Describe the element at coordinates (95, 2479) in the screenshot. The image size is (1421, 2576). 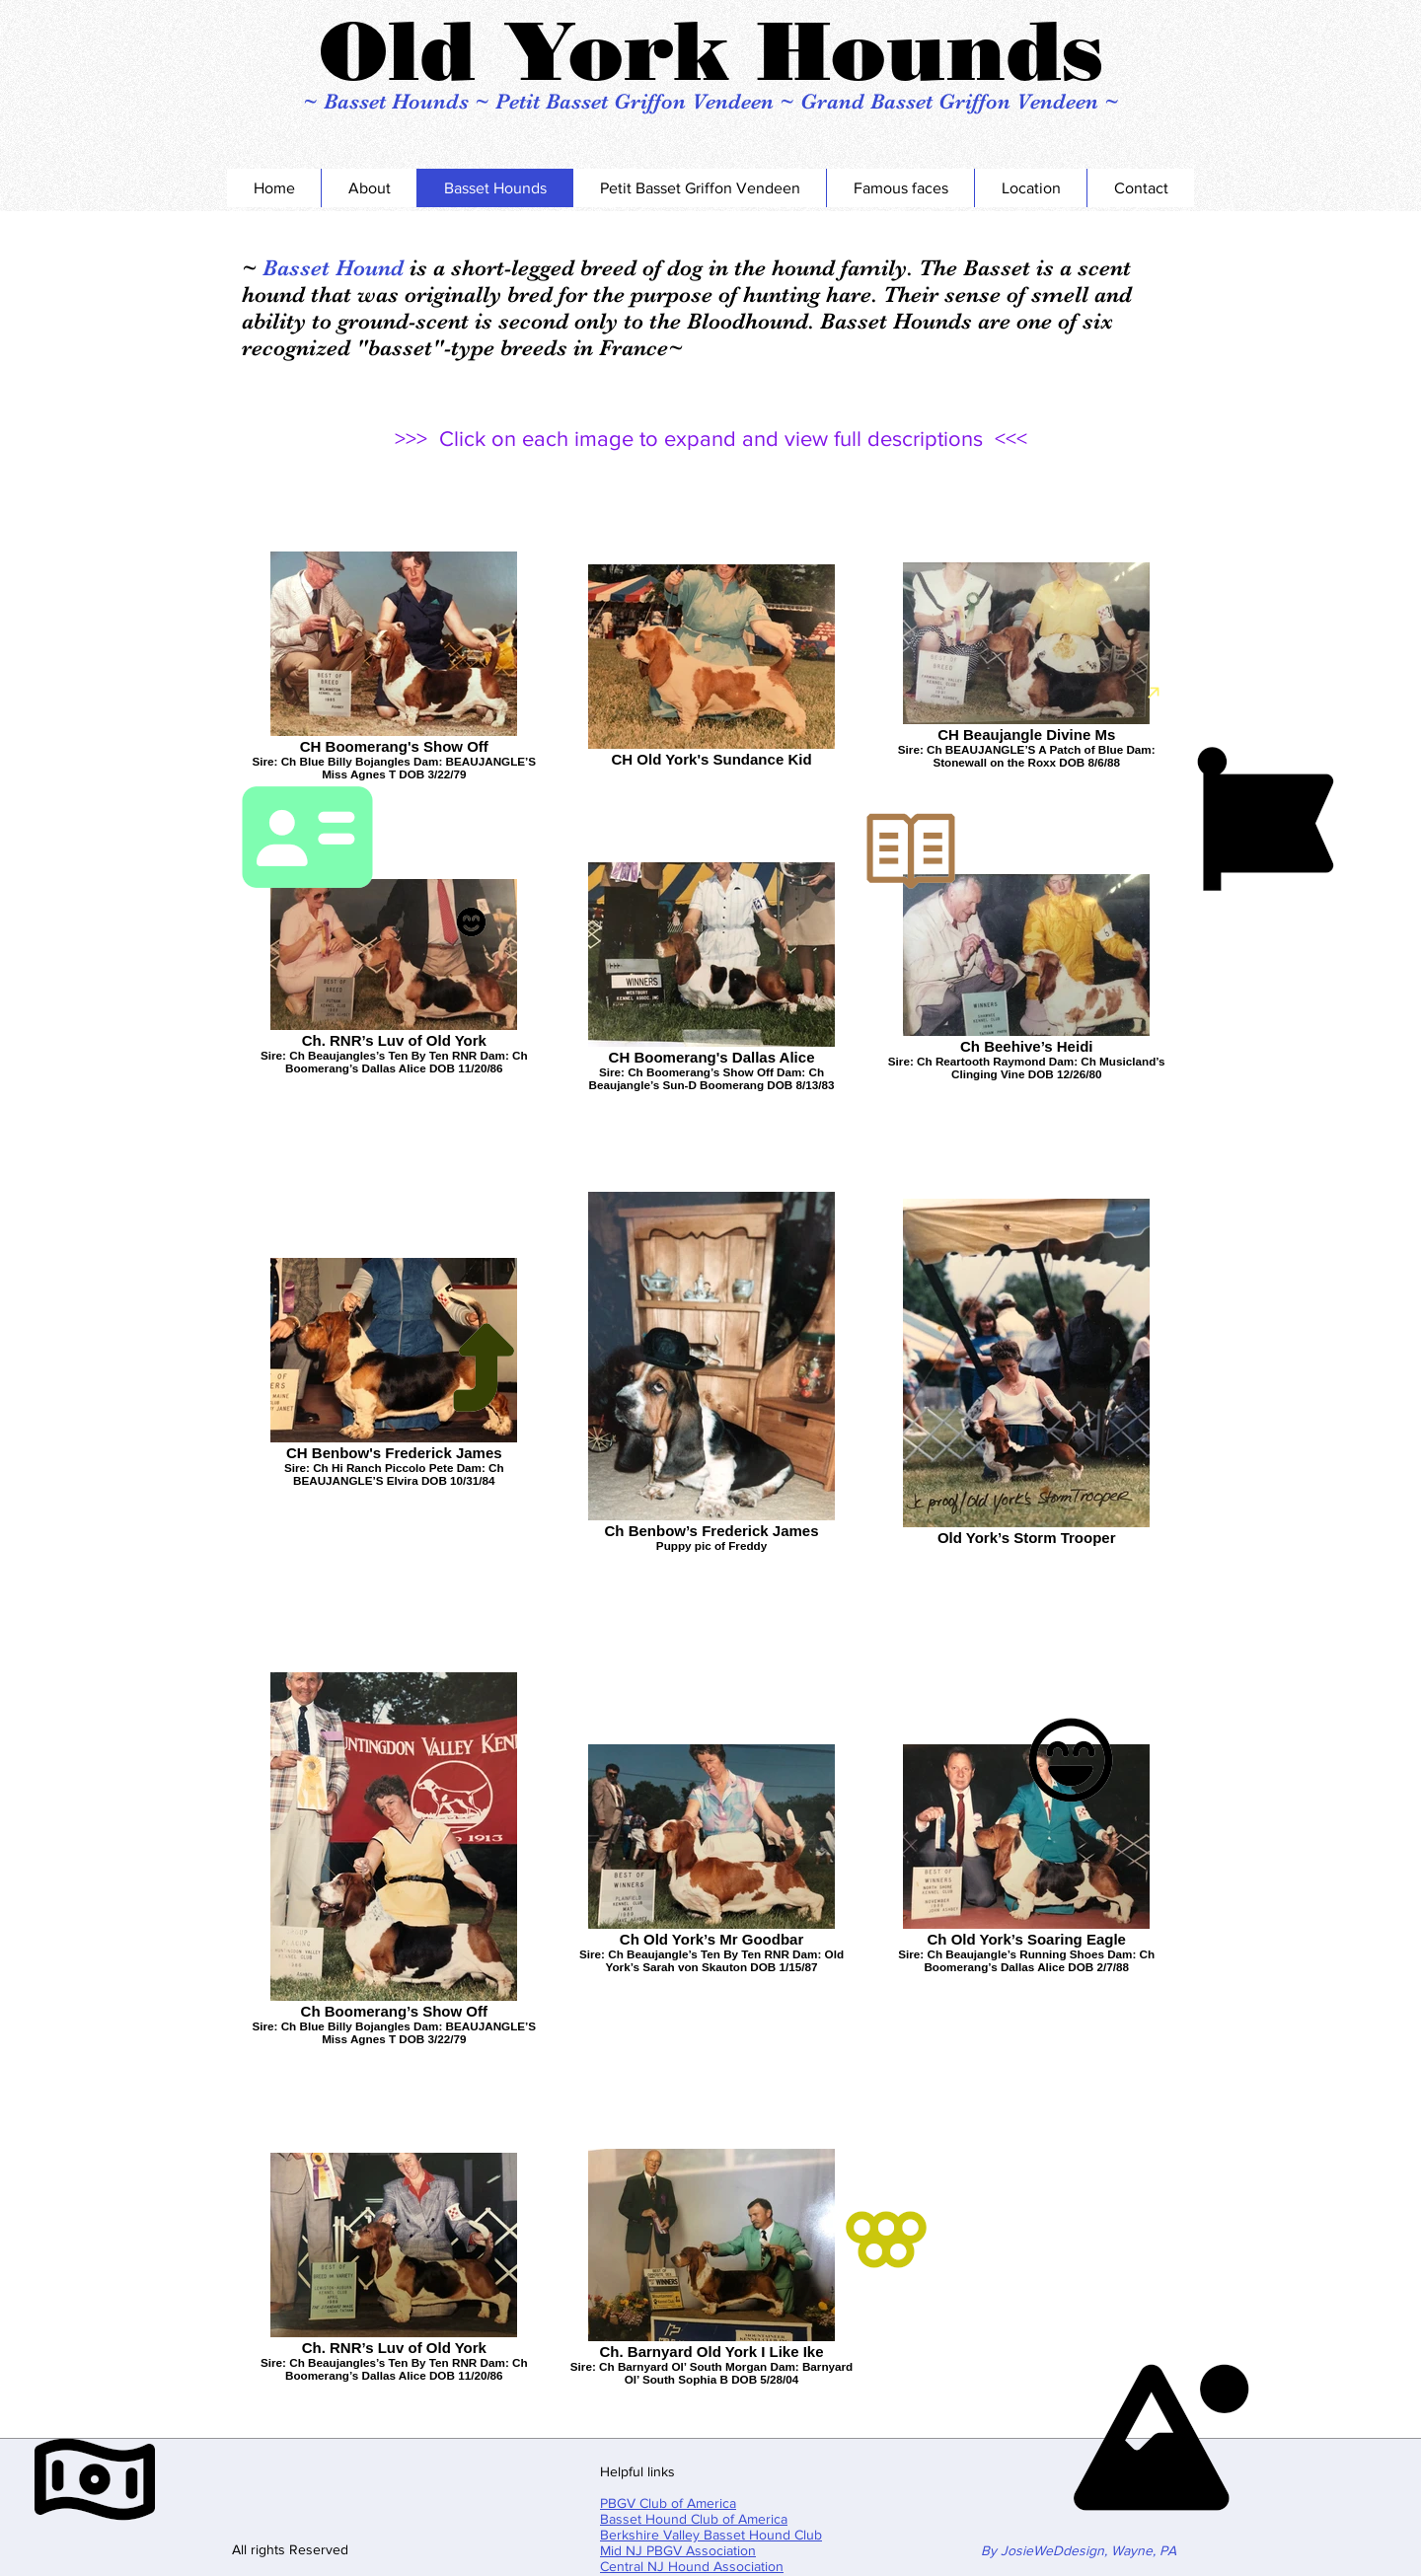
I see `view currency or payment options` at that location.